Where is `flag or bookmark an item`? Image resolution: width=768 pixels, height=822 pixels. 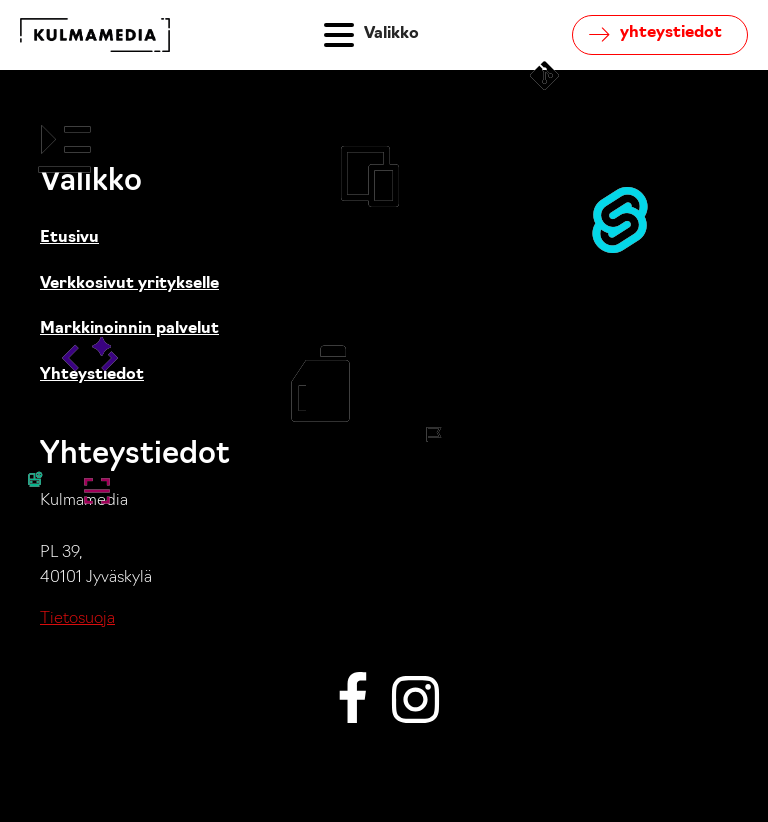 flag or bookmark an item is located at coordinates (434, 434).